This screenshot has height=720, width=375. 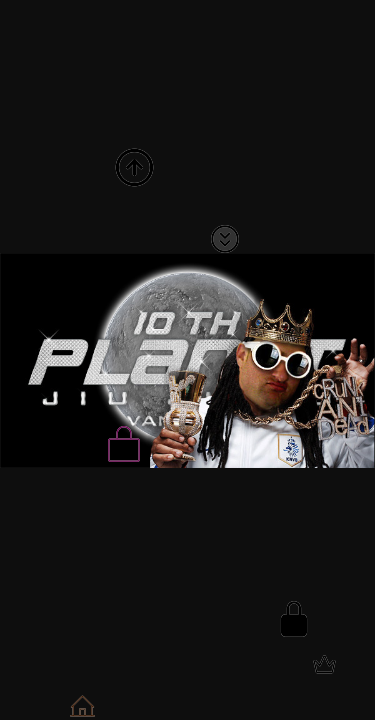 I want to click on indicates premium or pro membership status, so click(x=324, y=665).